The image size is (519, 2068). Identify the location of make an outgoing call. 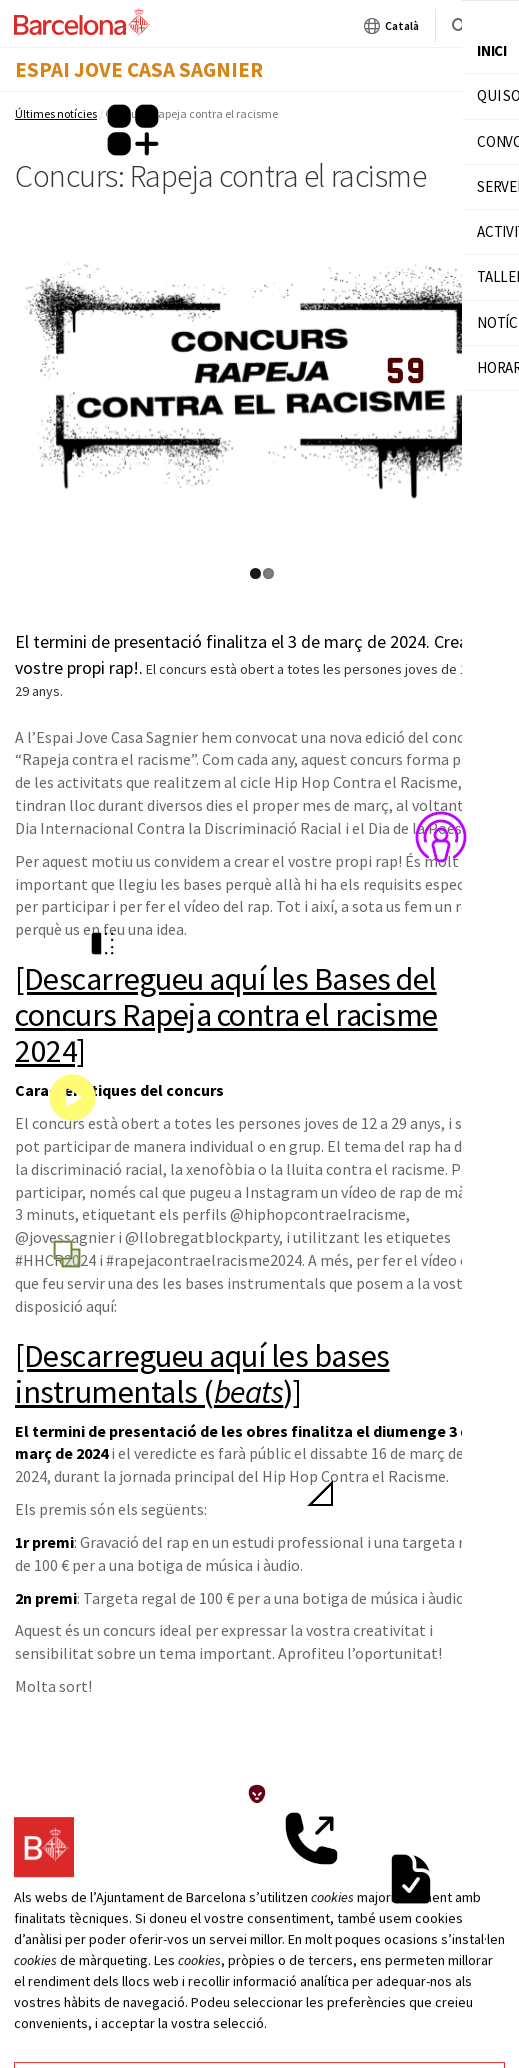
(311, 1838).